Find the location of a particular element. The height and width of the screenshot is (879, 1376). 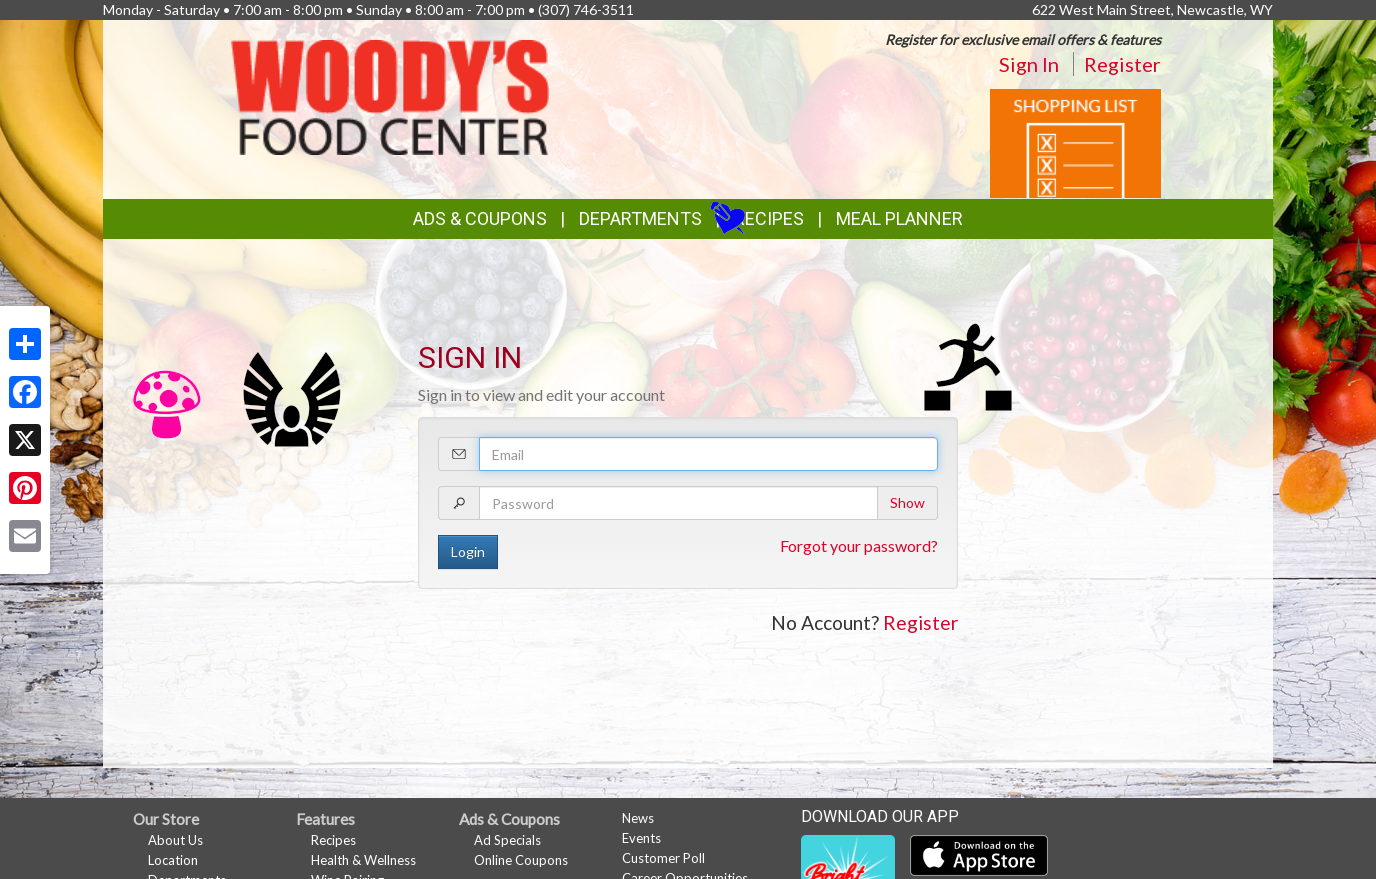

power-up or bonus item in a game is located at coordinates (167, 404).